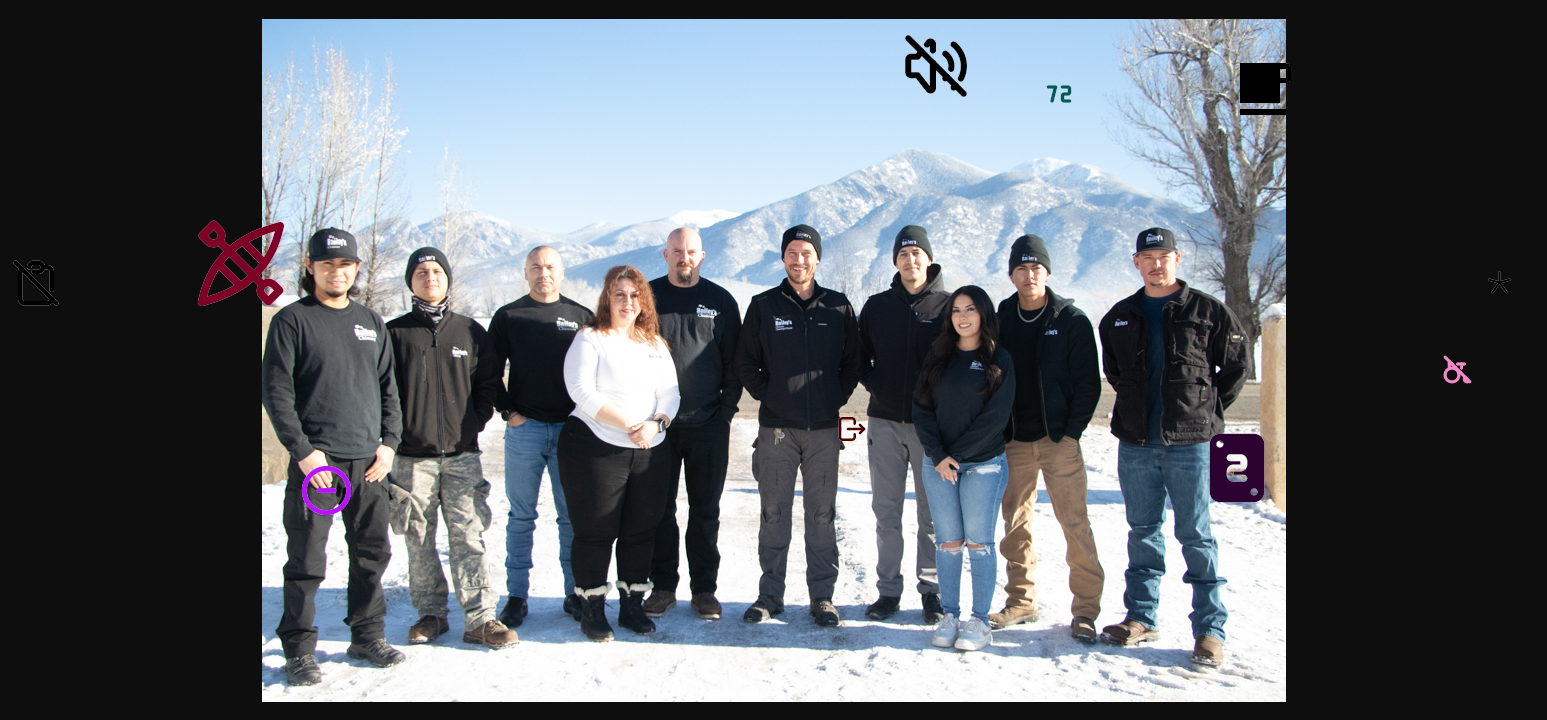 The height and width of the screenshot is (720, 1547). Describe the element at coordinates (326, 490) in the screenshot. I see `remove an item from a list or collection` at that location.